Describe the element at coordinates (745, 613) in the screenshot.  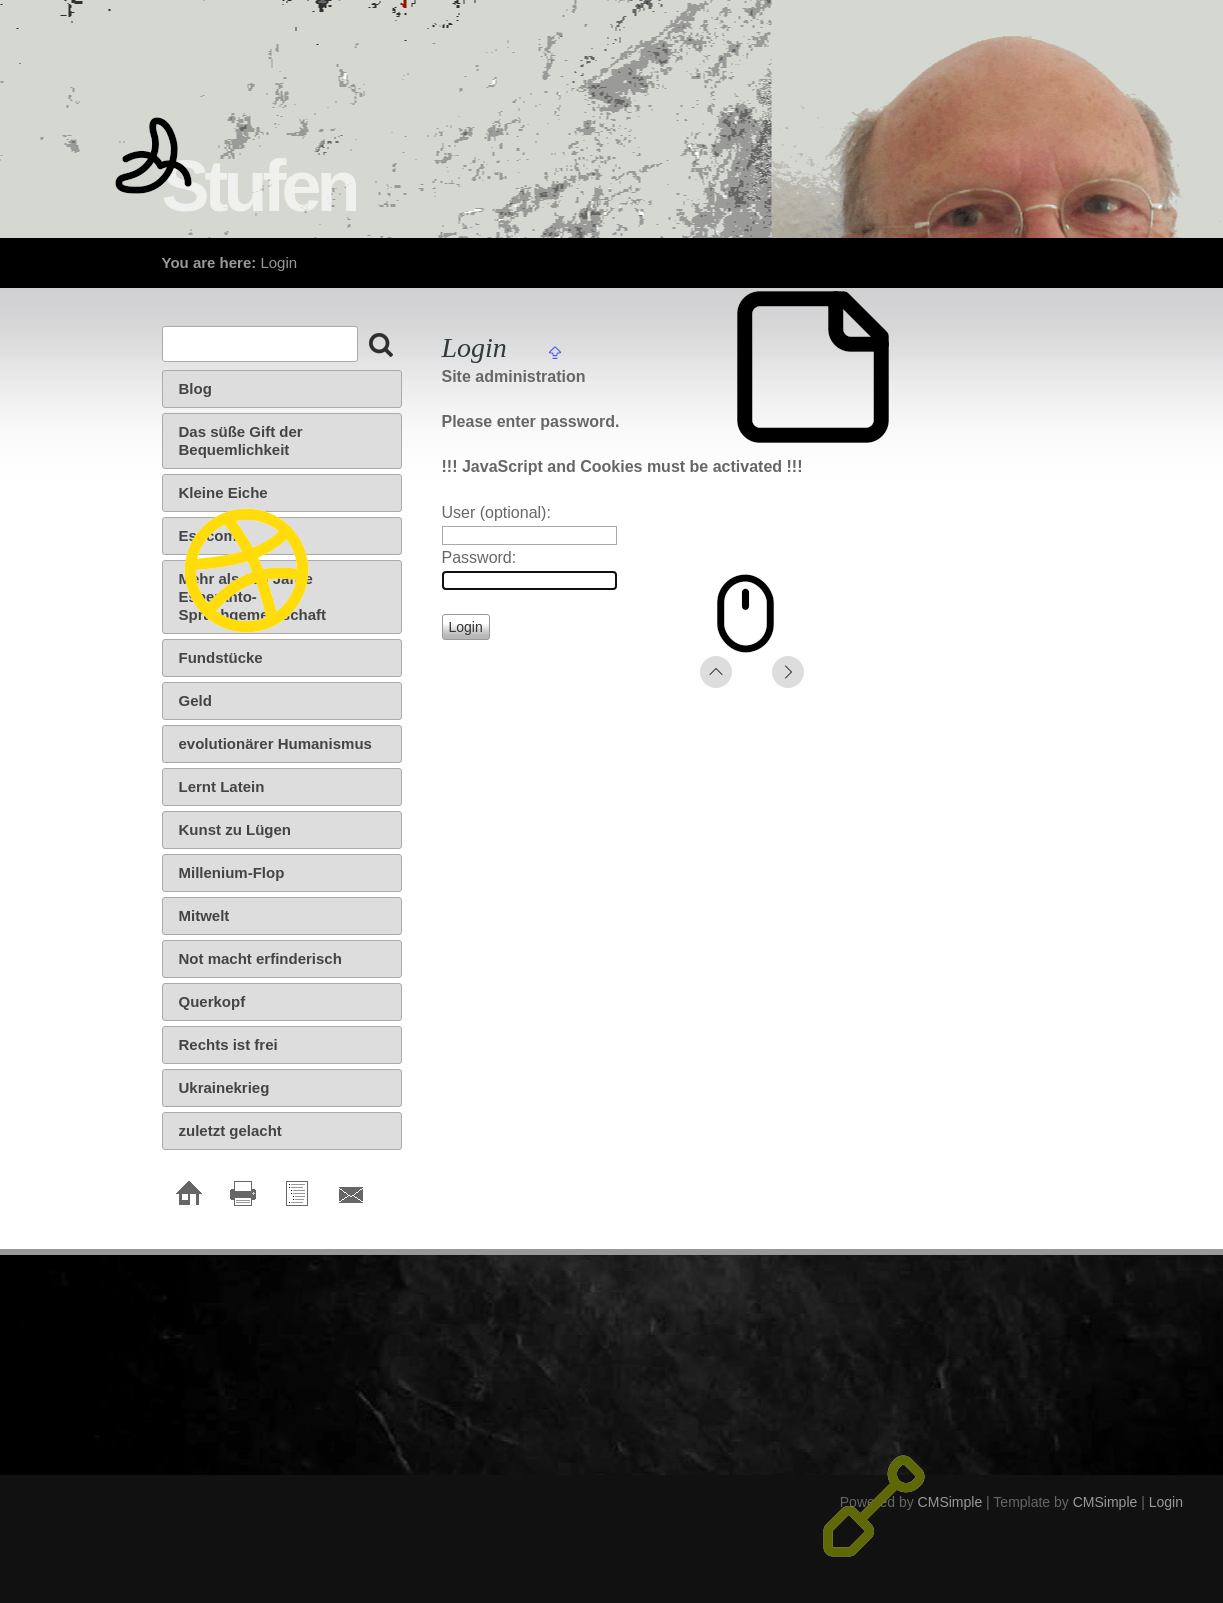
I see `adjust mouse or pointer settings` at that location.